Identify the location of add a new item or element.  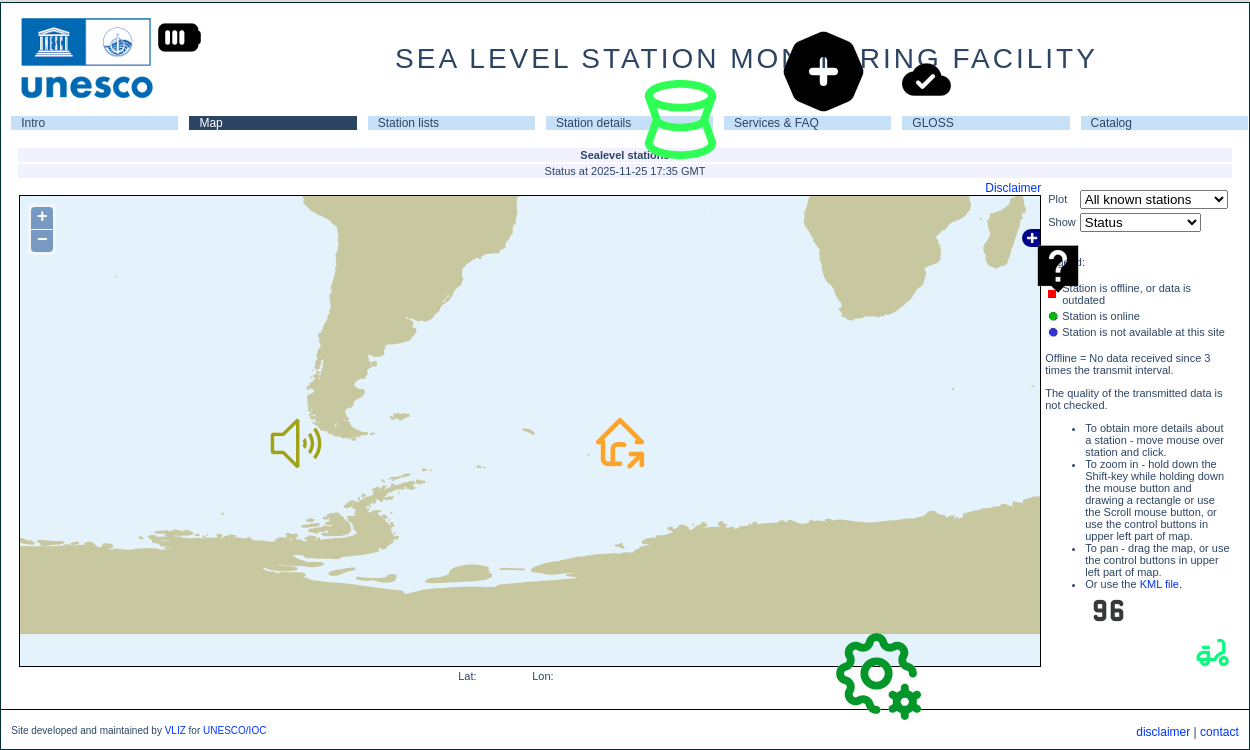
(823, 71).